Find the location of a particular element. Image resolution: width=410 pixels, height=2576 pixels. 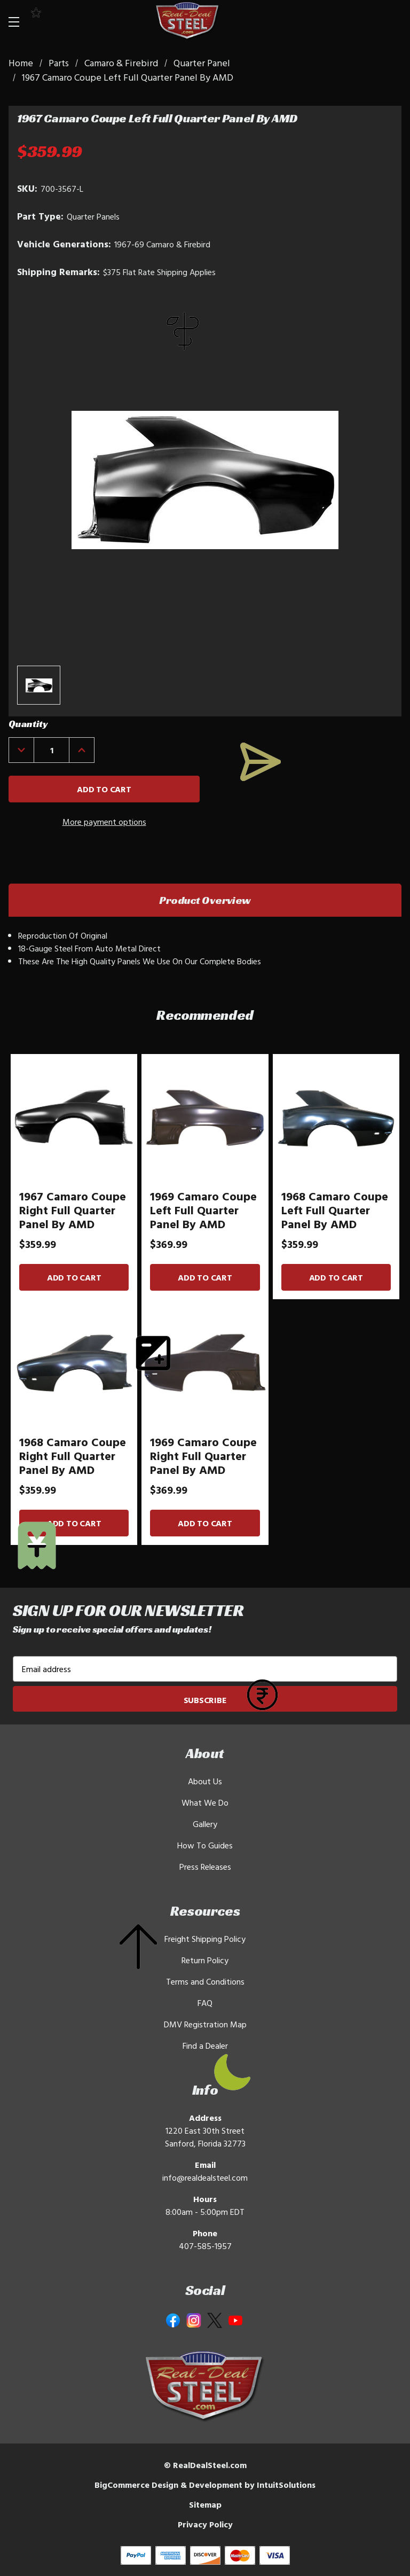

view price or amount in indian rupees is located at coordinates (262, 1695).